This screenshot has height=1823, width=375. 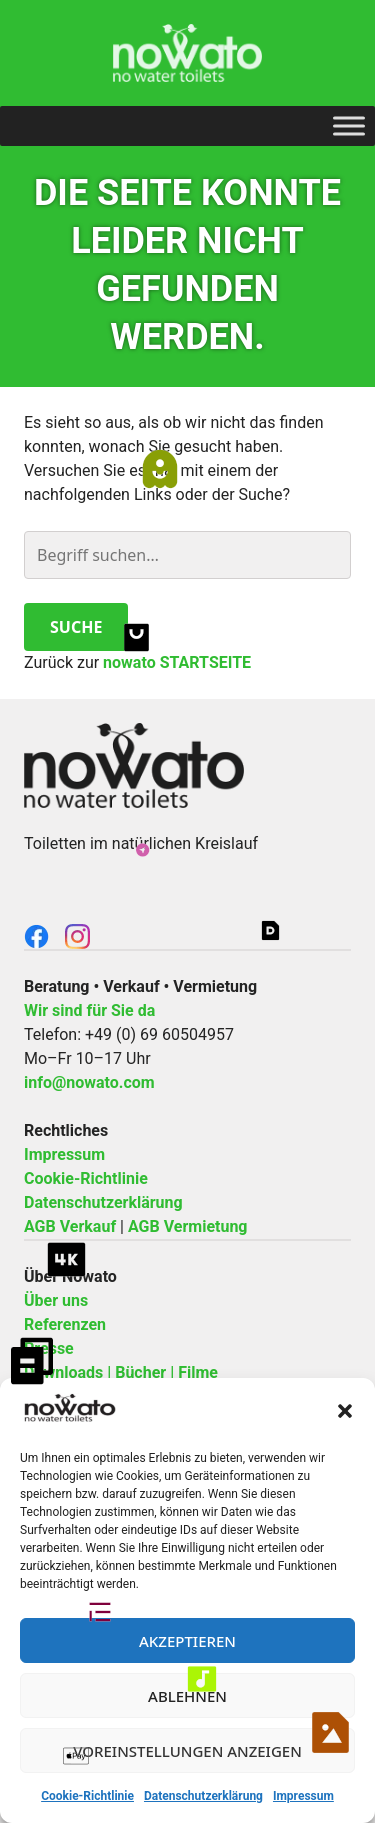 I want to click on indicates 4k video quality available, so click(x=66, y=1259).